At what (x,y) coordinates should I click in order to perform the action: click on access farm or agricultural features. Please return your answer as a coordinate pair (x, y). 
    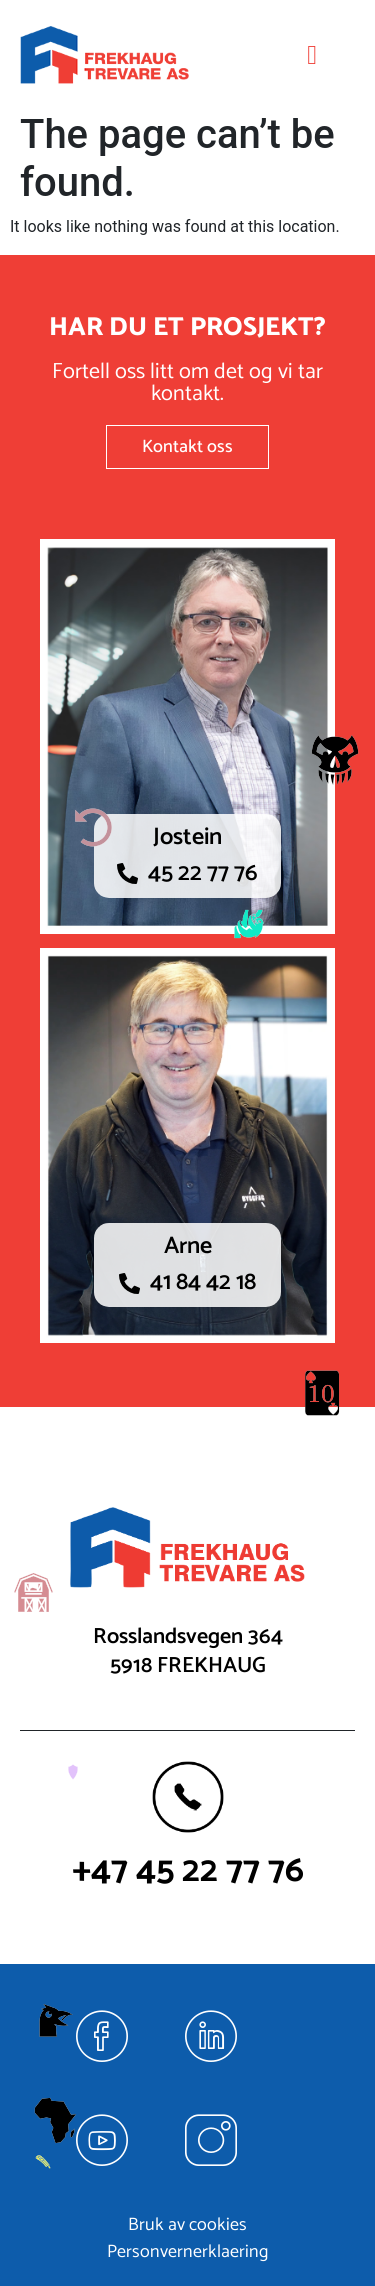
    Looking at the image, I should click on (33, 1592).